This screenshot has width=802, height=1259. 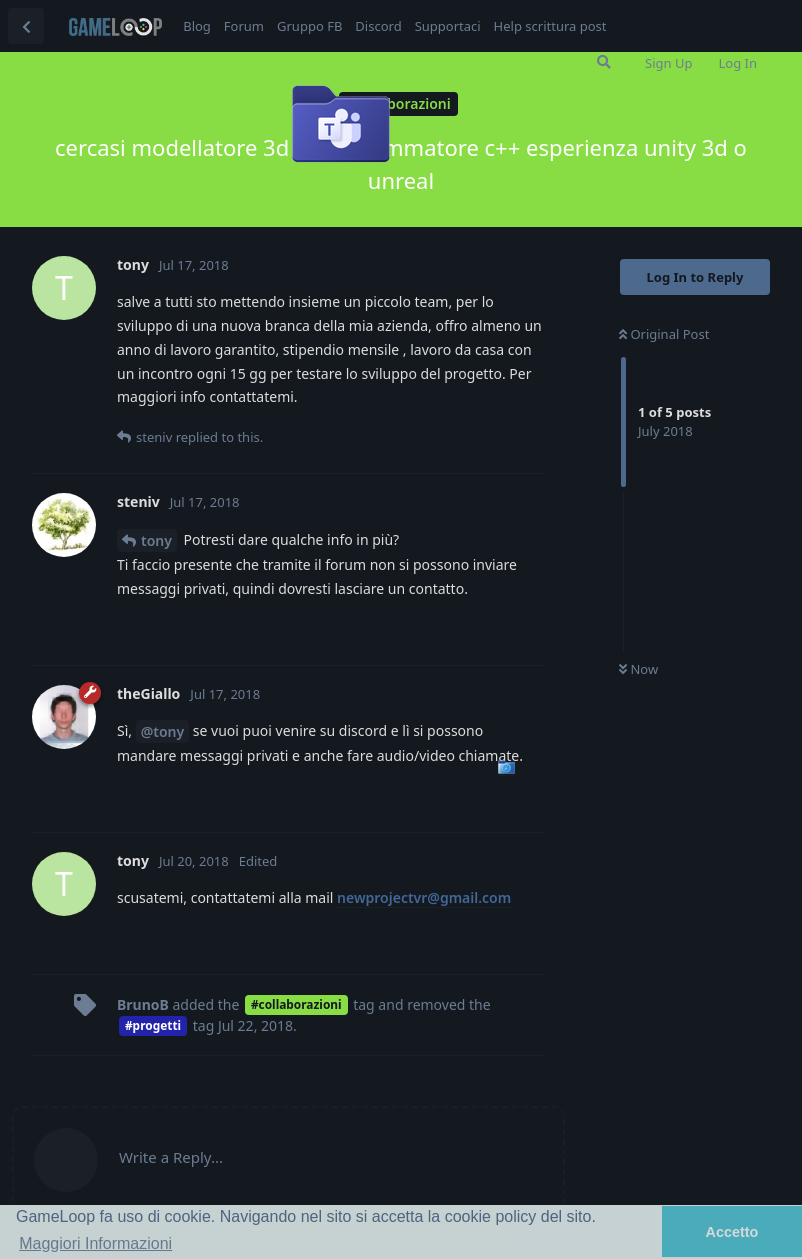 I want to click on open folder containing safari browser files, so click(x=506, y=767).